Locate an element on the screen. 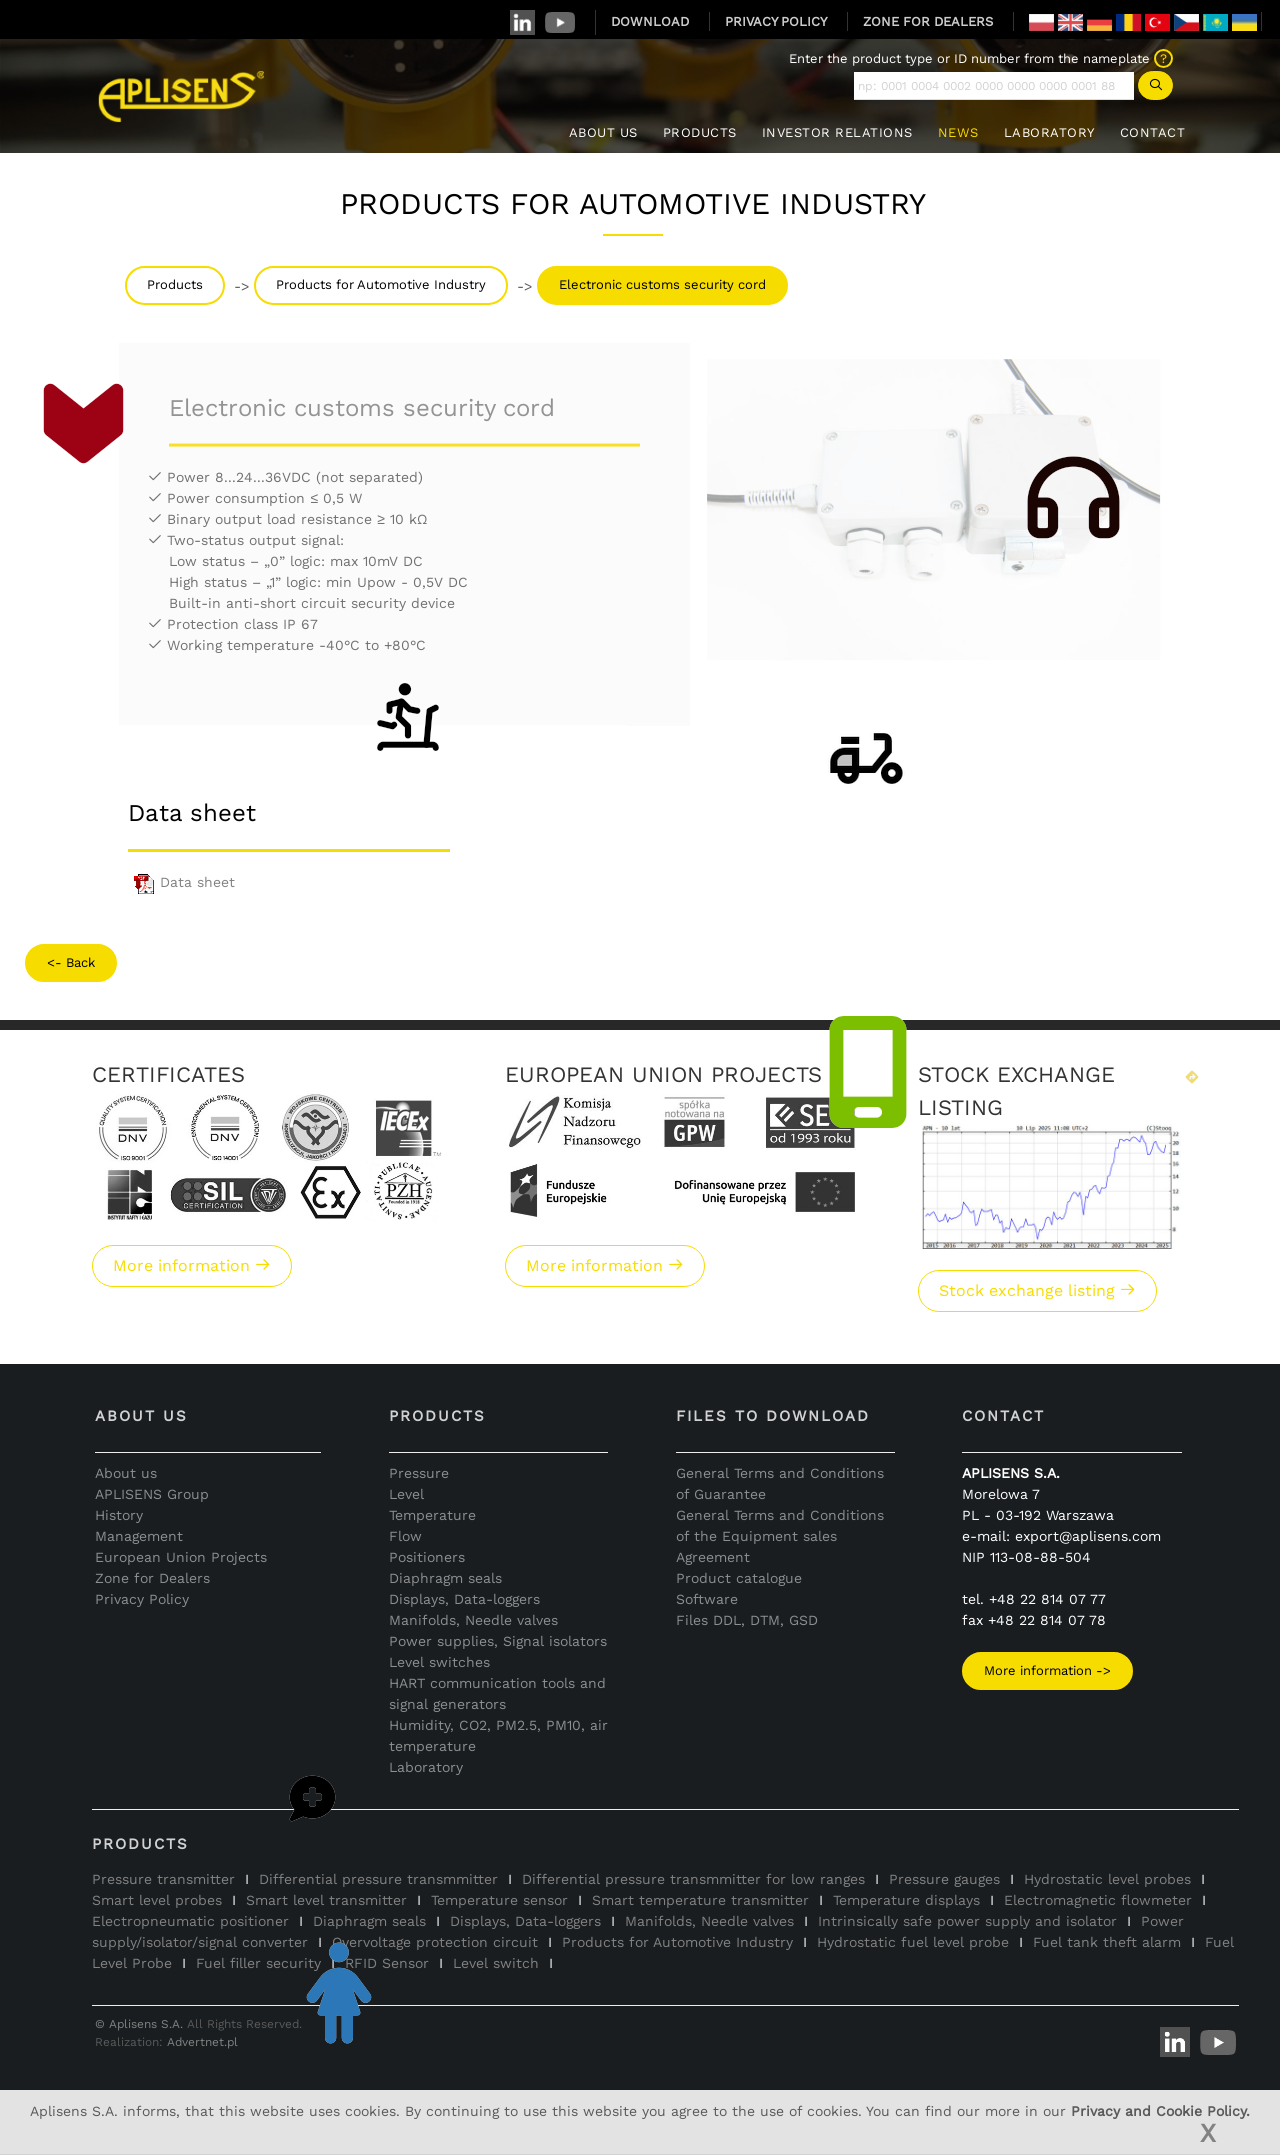 Image resolution: width=1280 pixels, height=2155 pixels. expand content or show more options is located at coordinates (83, 423).